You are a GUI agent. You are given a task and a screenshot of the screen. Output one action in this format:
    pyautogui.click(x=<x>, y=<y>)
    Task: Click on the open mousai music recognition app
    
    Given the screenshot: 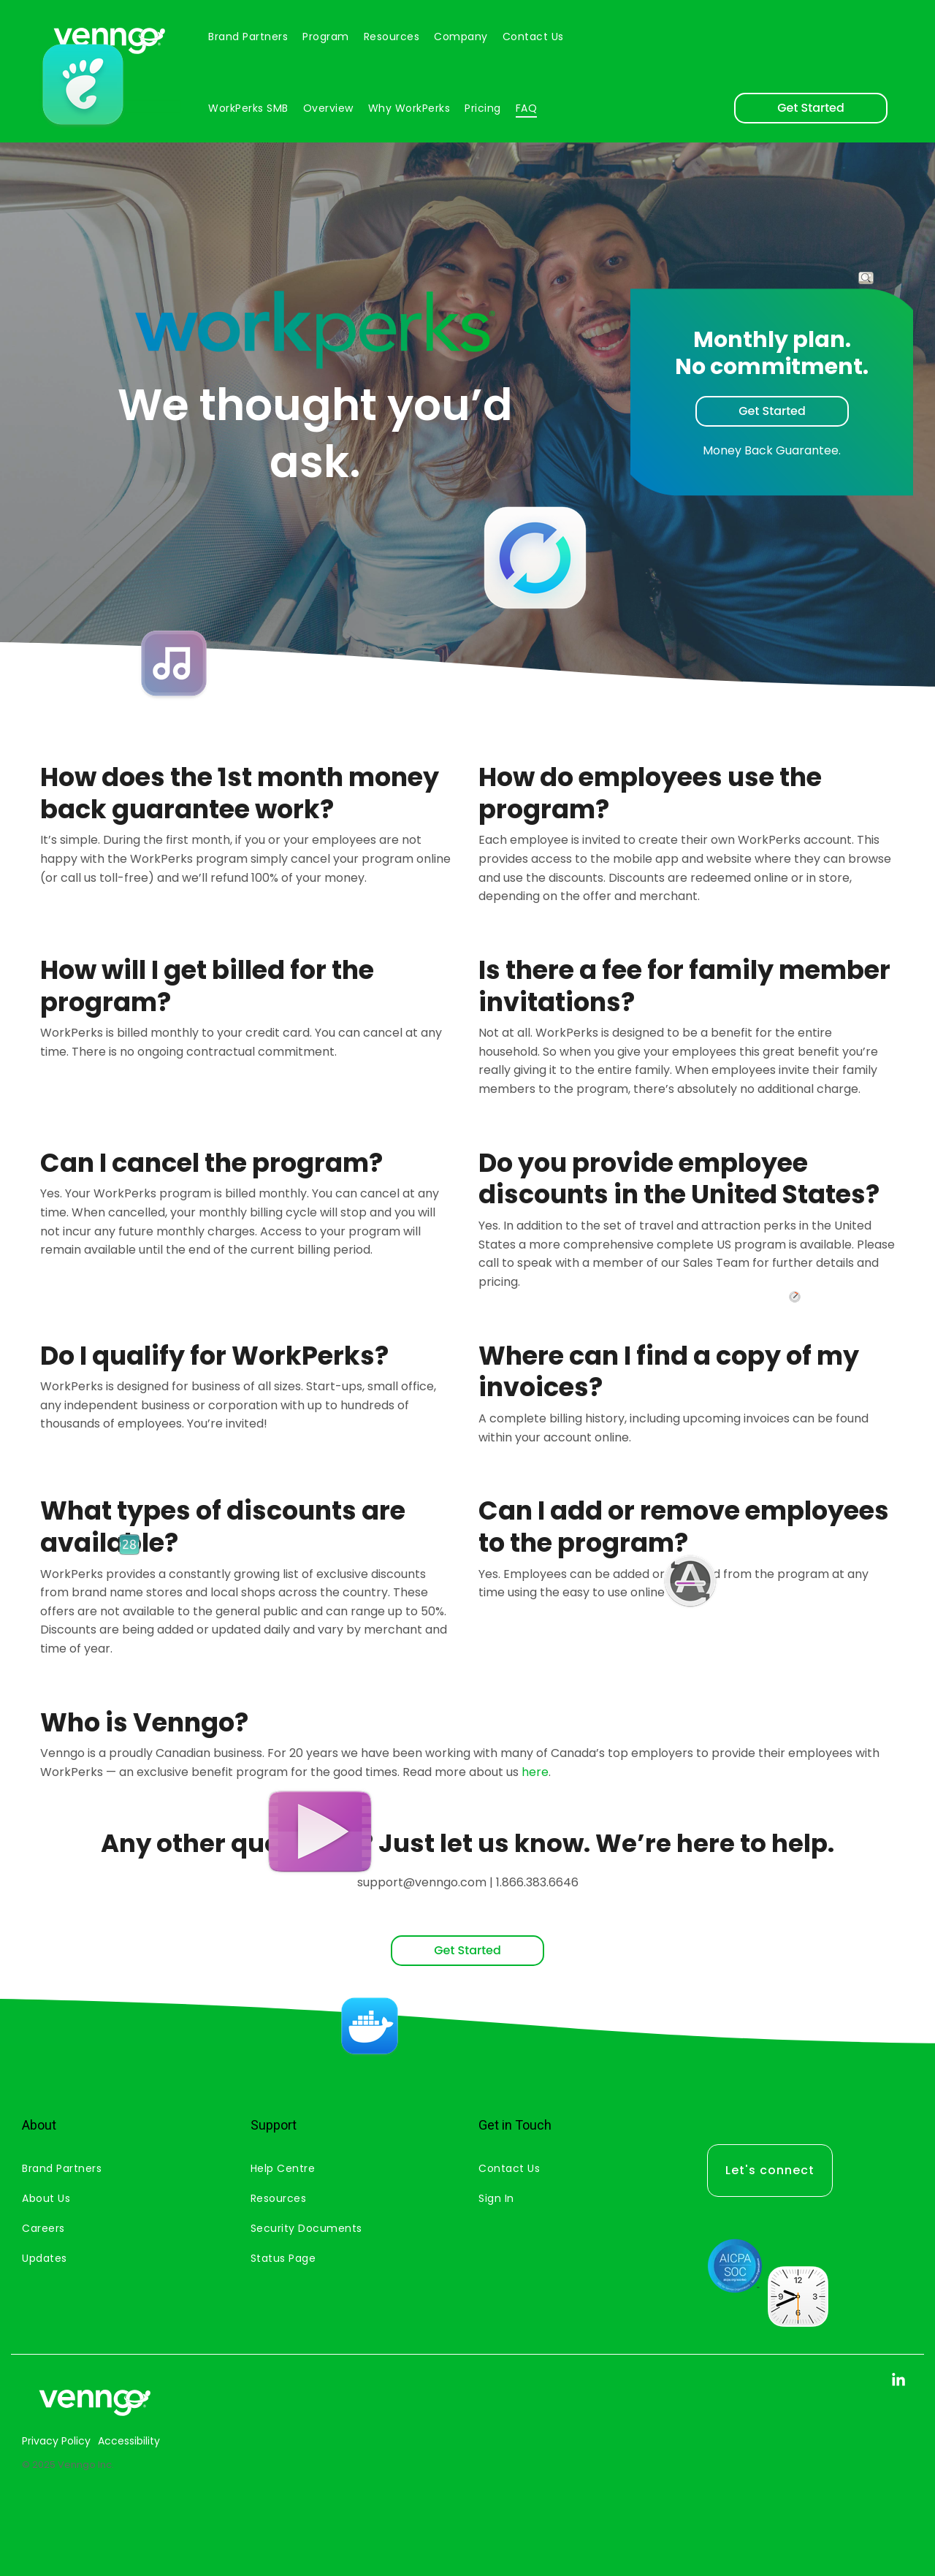 What is the action you would take?
    pyautogui.click(x=174, y=663)
    